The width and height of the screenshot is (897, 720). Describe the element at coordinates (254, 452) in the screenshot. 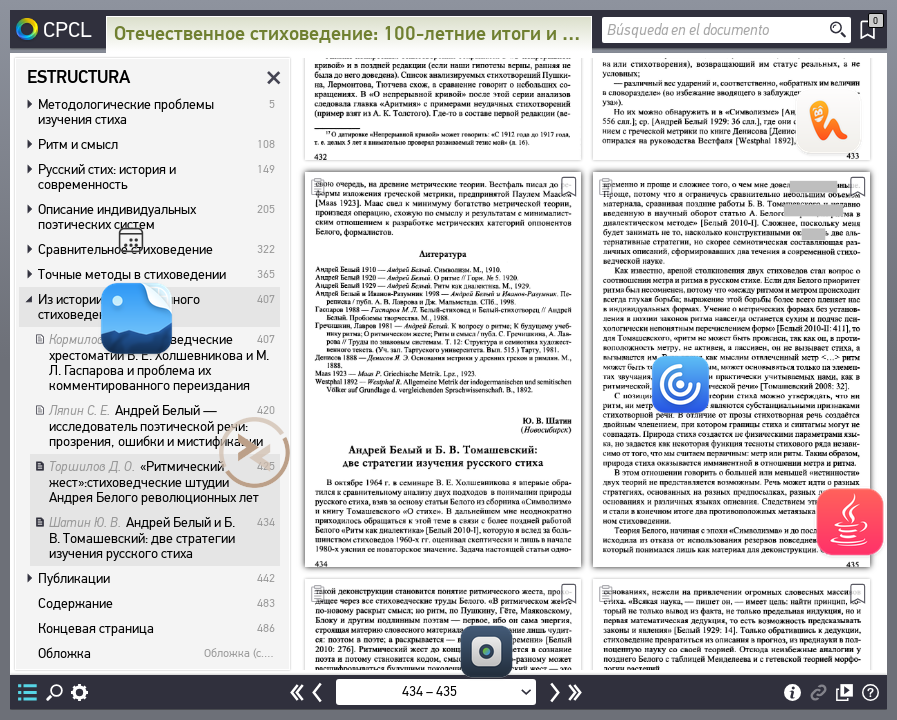

I see `open remmina remote desktop client` at that location.